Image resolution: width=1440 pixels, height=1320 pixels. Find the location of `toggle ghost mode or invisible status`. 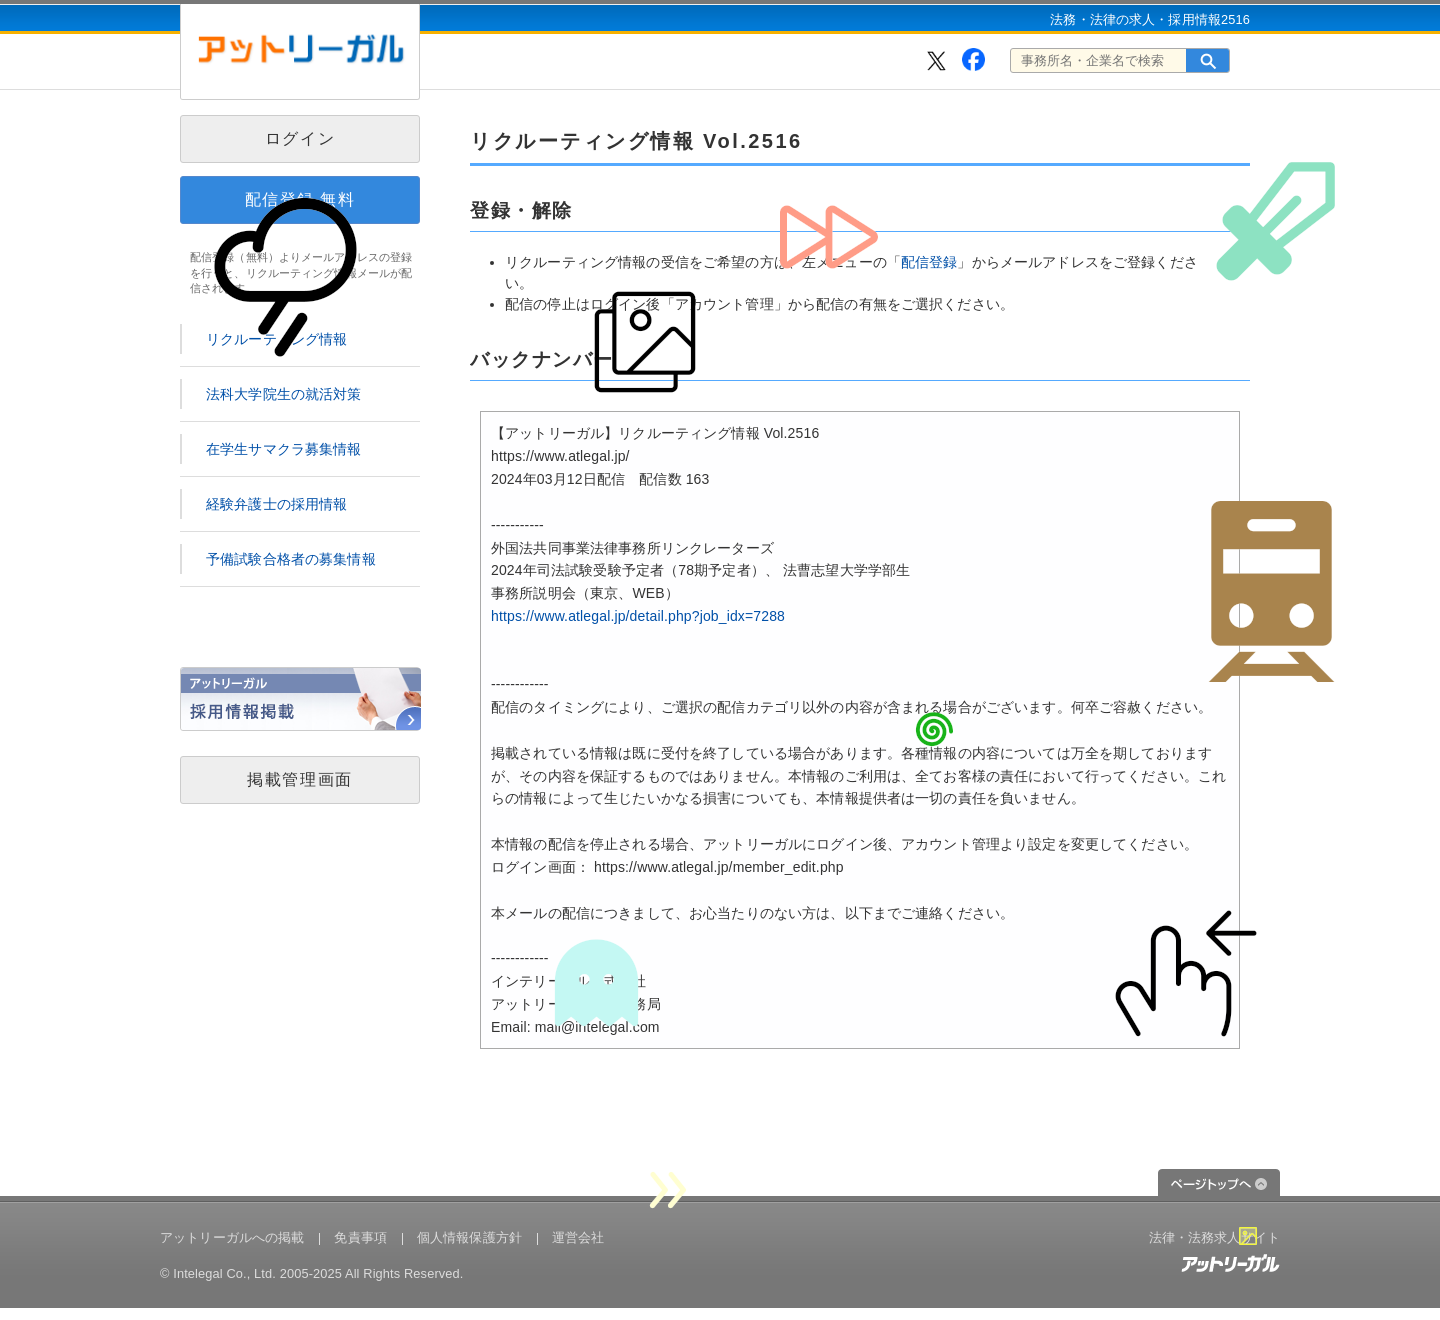

toggle ghost mode or invisible status is located at coordinates (596, 984).